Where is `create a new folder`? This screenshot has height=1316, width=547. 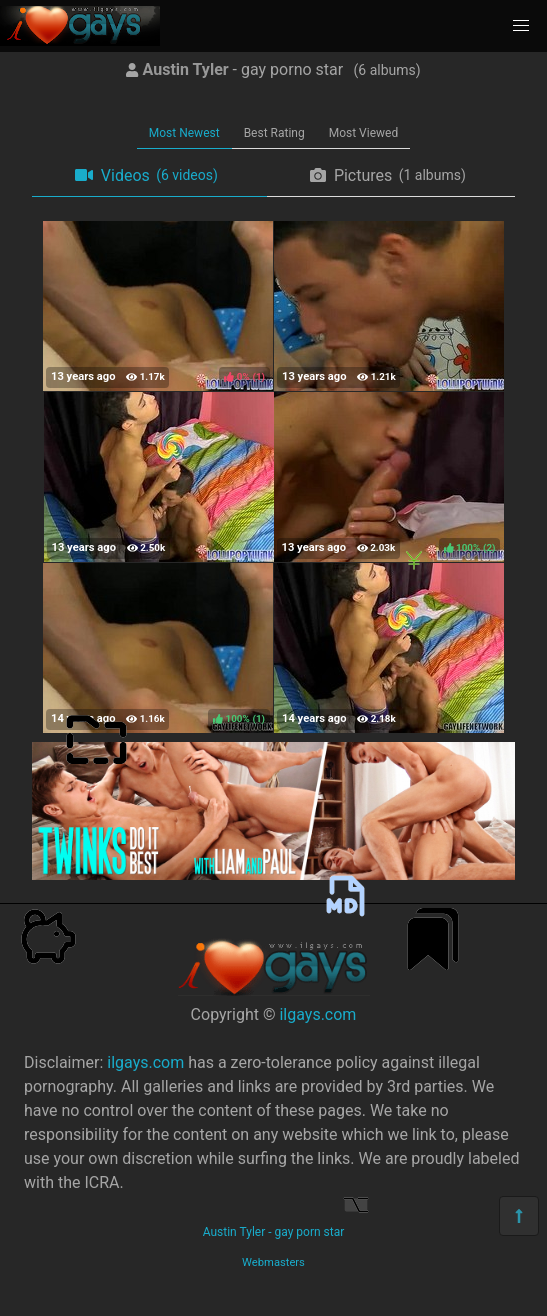
create a new folder is located at coordinates (96, 738).